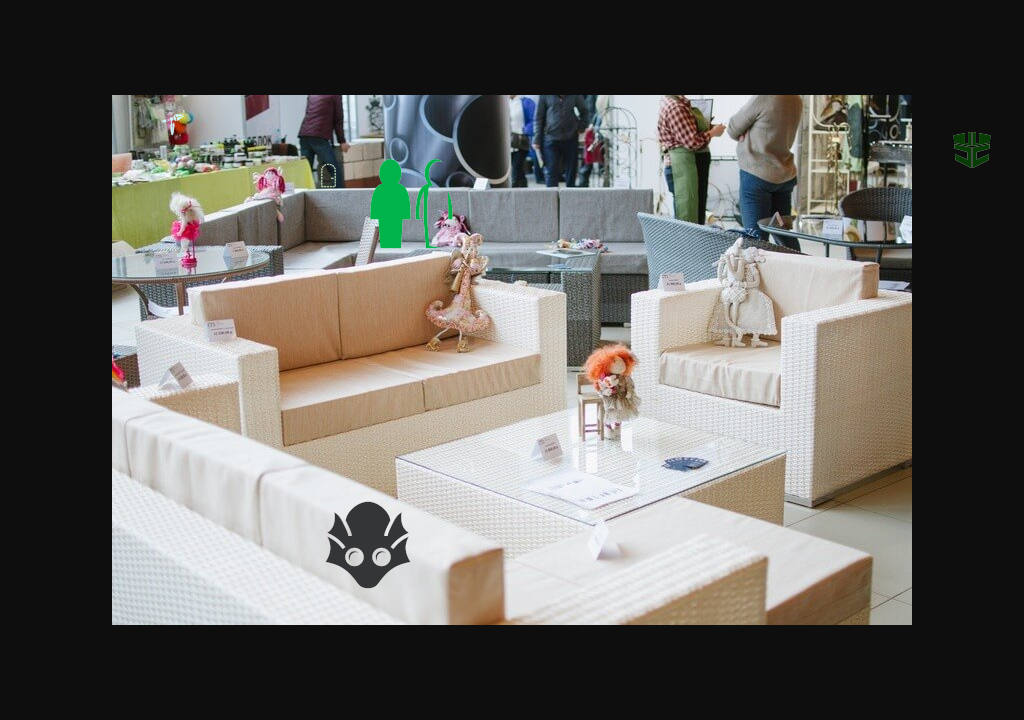 This screenshot has width=1024, height=720. Describe the element at coordinates (413, 203) in the screenshot. I see `indicates a follower or companion is active` at that location.